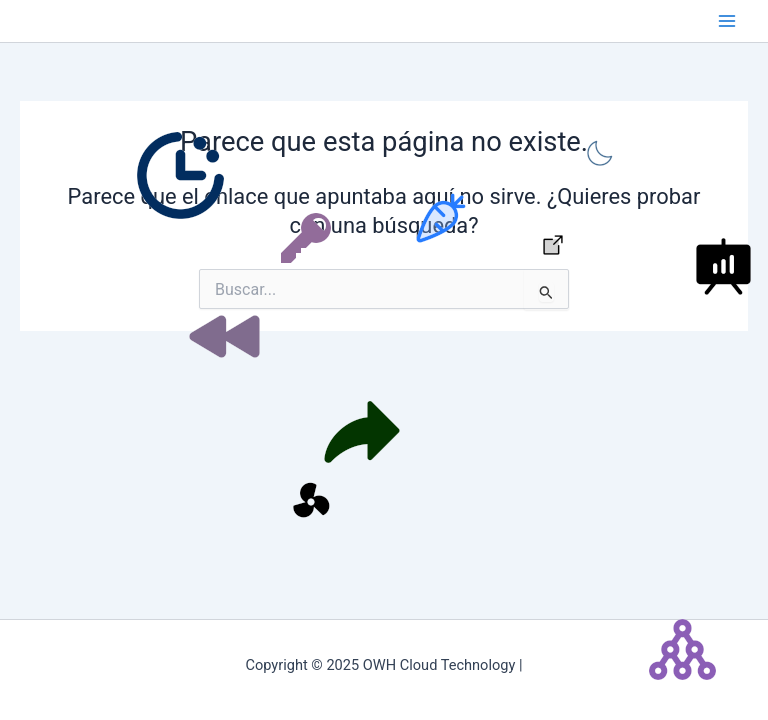  What do you see at coordinates (311, 502) in the screenshot?
I see `adjust fan or ventilation settings` at bounding box center [311, 502].